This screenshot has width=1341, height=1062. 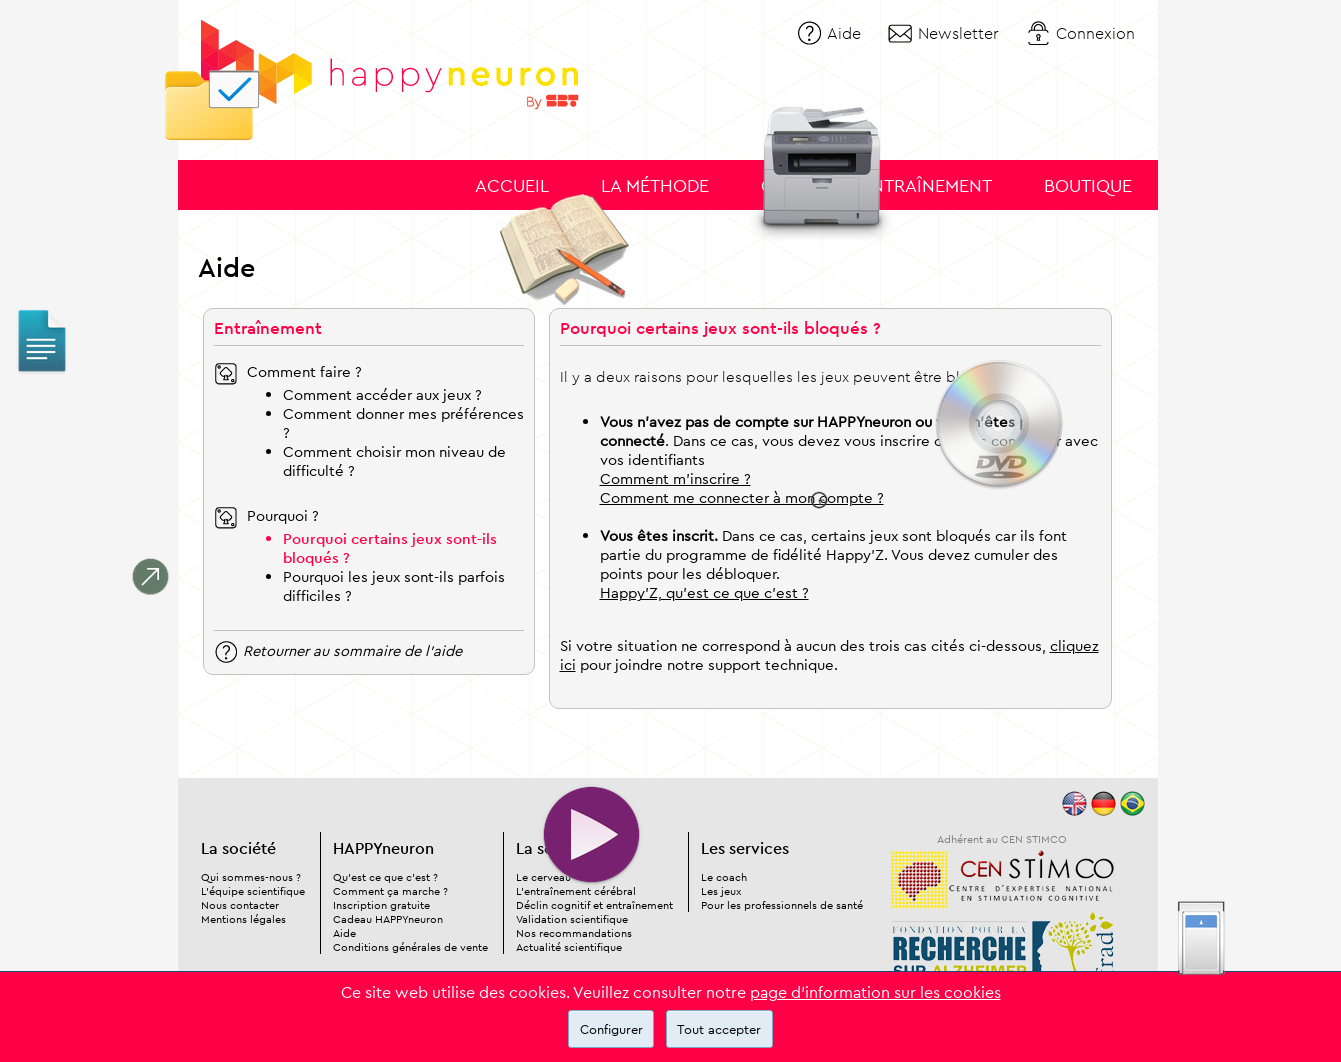 What do you see at coordinates (818, 499) in the screenshot?
I see `view recently accessed files or items` at bounding box center [818, 499].